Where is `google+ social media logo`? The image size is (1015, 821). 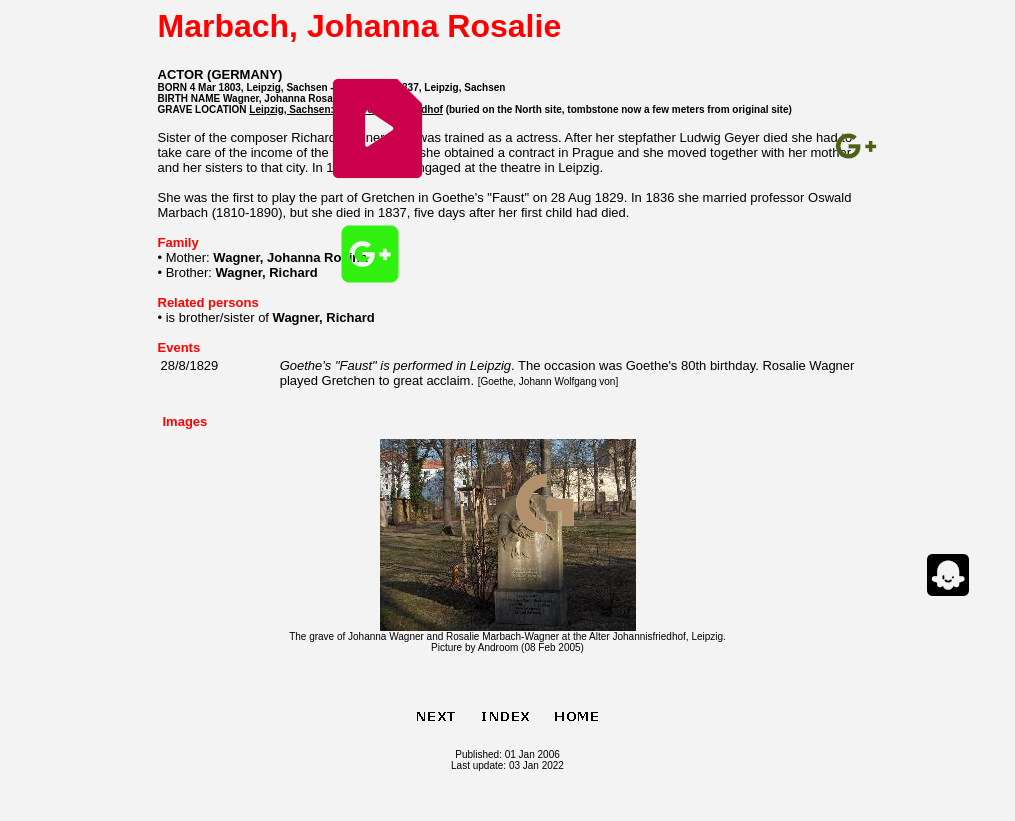
google+ social media logo is located at coordinates (856, 146).